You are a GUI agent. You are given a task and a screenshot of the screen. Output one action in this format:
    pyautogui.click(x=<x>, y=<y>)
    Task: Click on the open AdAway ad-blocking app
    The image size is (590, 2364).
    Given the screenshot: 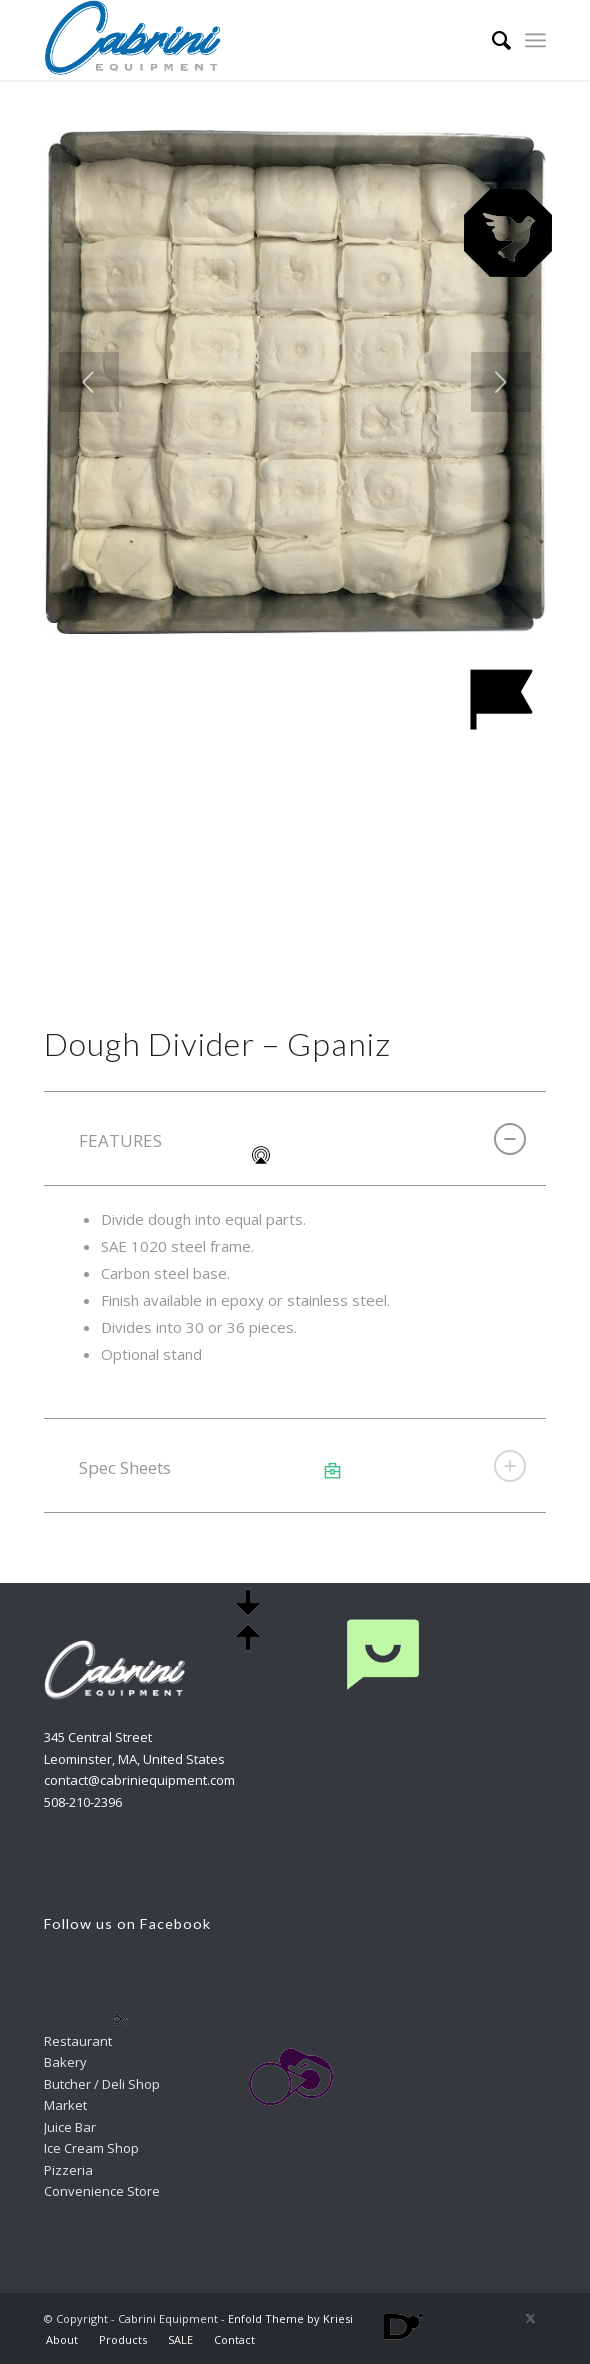 What is the action you would take?
    pyautogui.click(x=508, y=233)
    